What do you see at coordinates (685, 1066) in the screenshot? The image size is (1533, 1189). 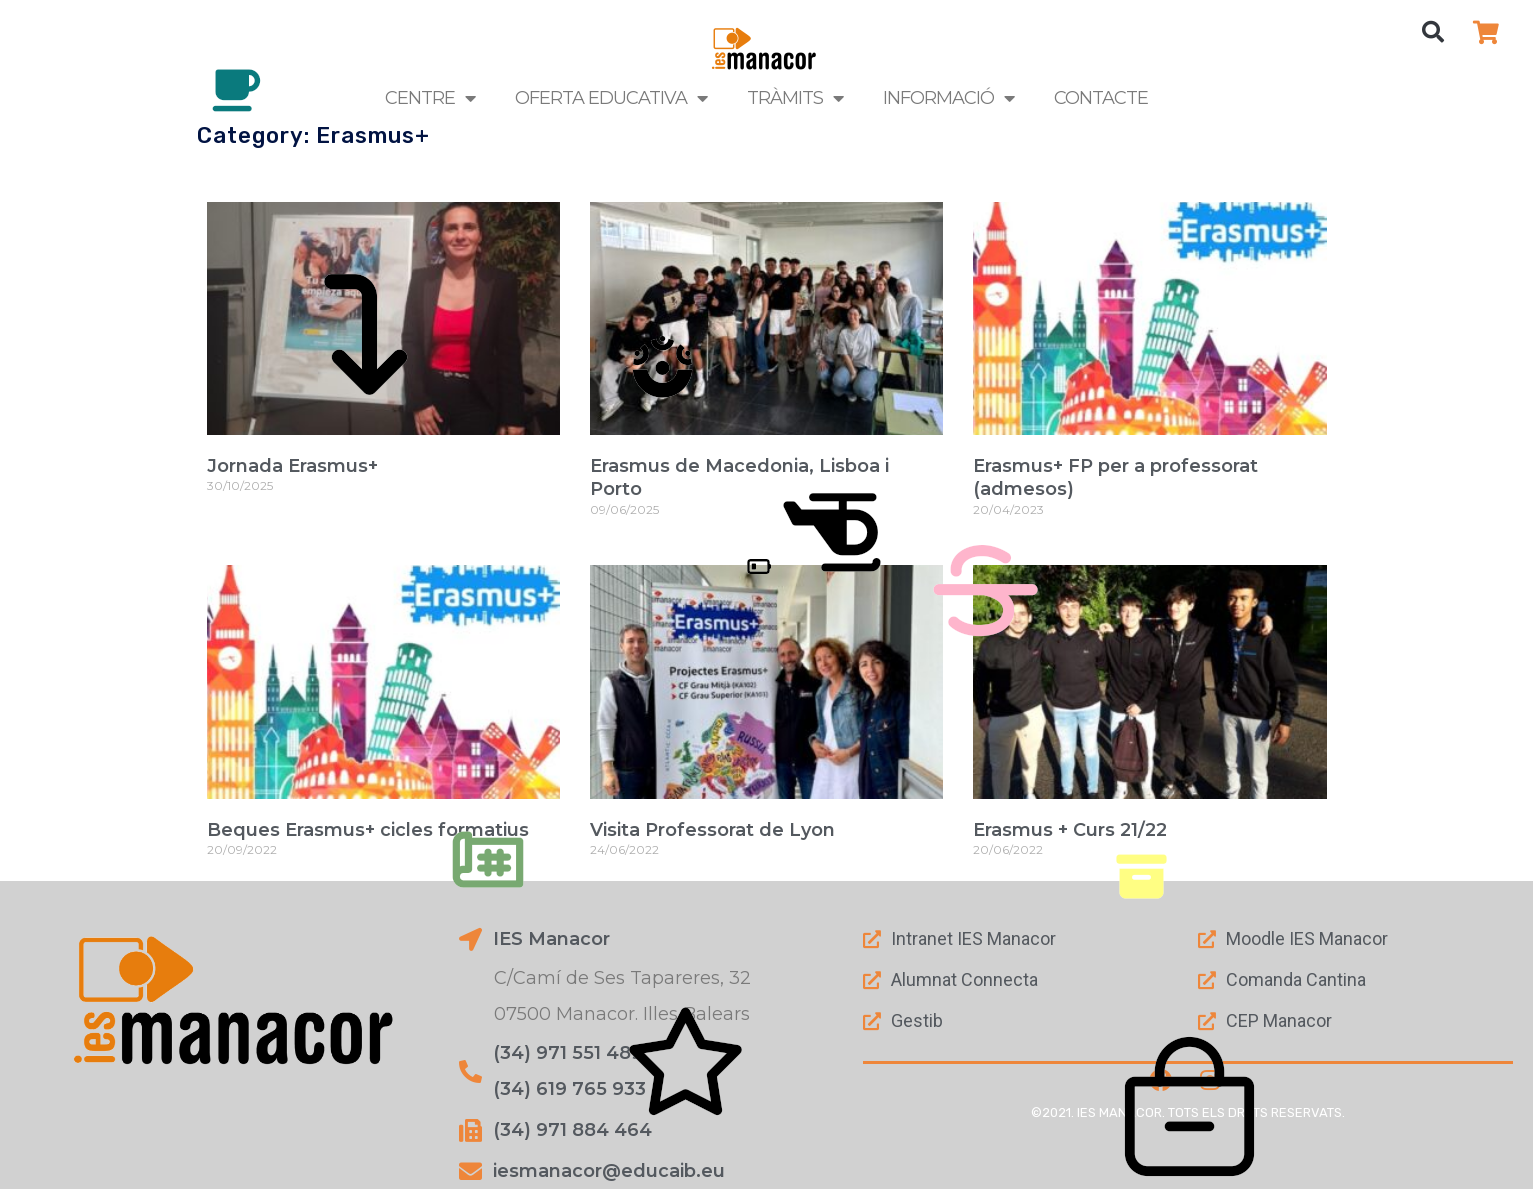 I see `add item to favorites` at bounding box center [685, 1066].